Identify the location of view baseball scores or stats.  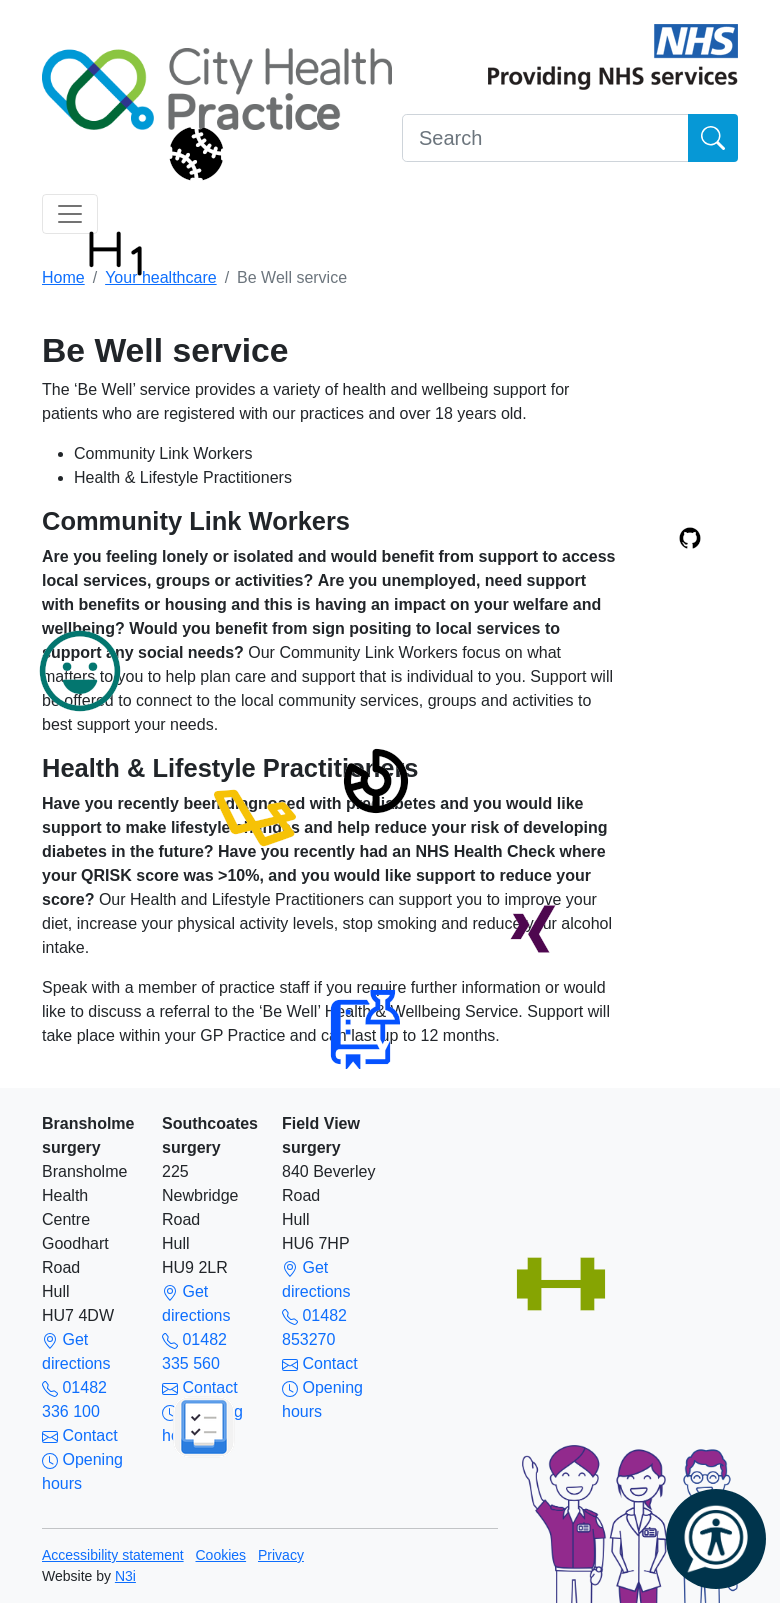
(196, 153).